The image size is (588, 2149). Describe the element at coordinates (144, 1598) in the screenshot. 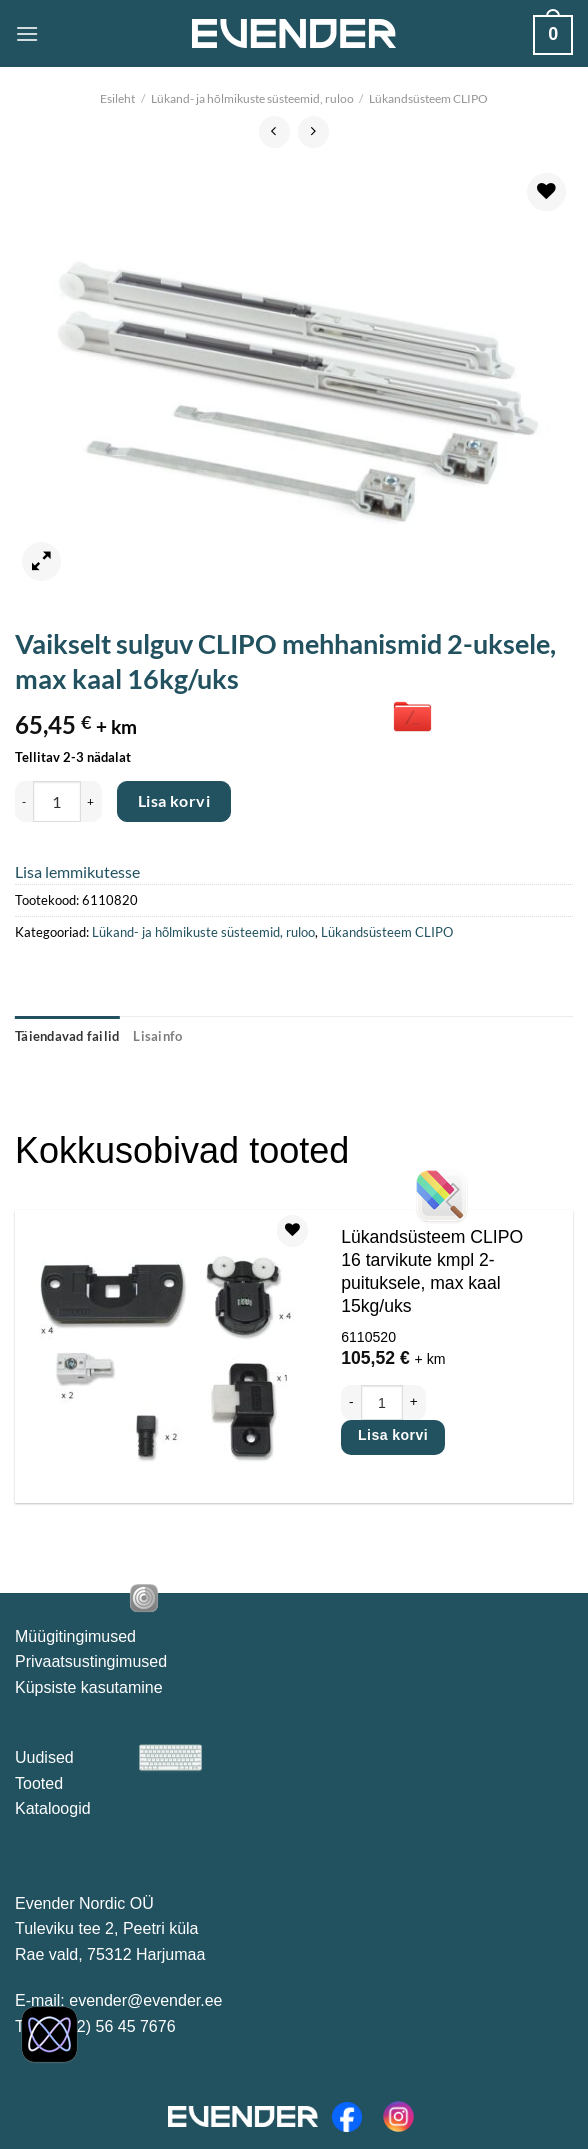

I see `open the Fitness app` at that location.